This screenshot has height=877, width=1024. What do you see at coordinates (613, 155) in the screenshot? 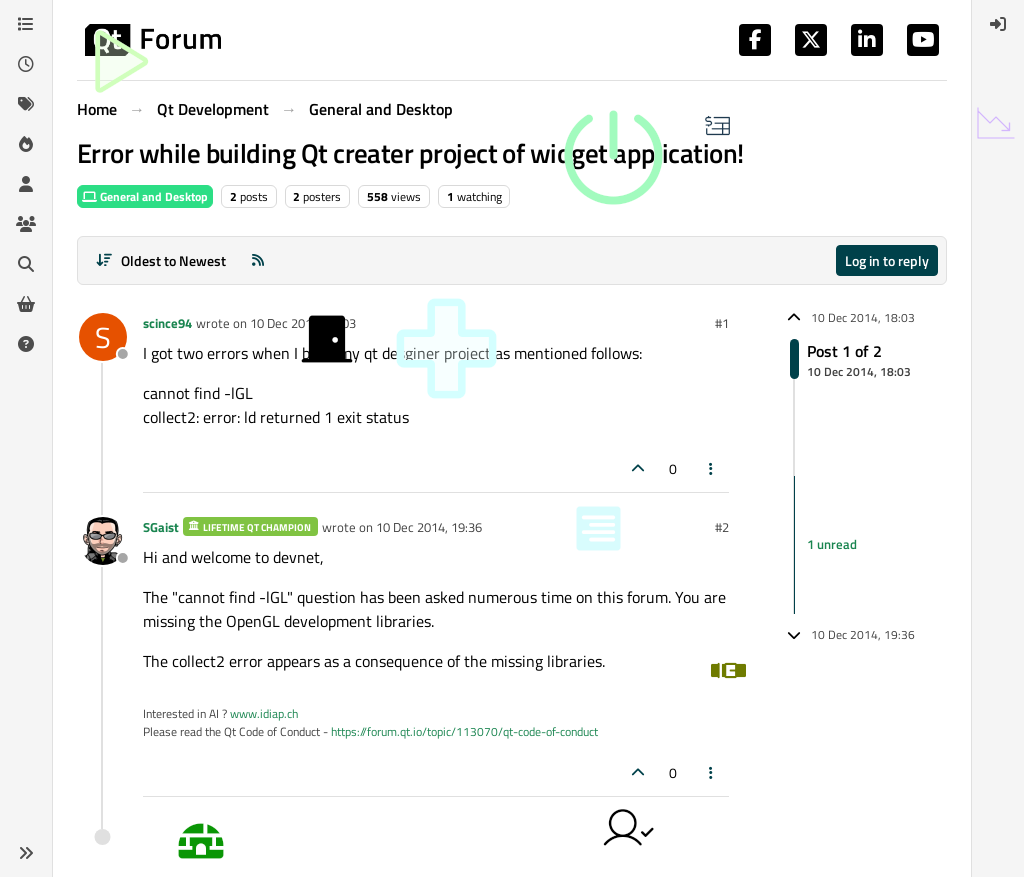
I see `turn device on or off` at bounding box center [613, 155].